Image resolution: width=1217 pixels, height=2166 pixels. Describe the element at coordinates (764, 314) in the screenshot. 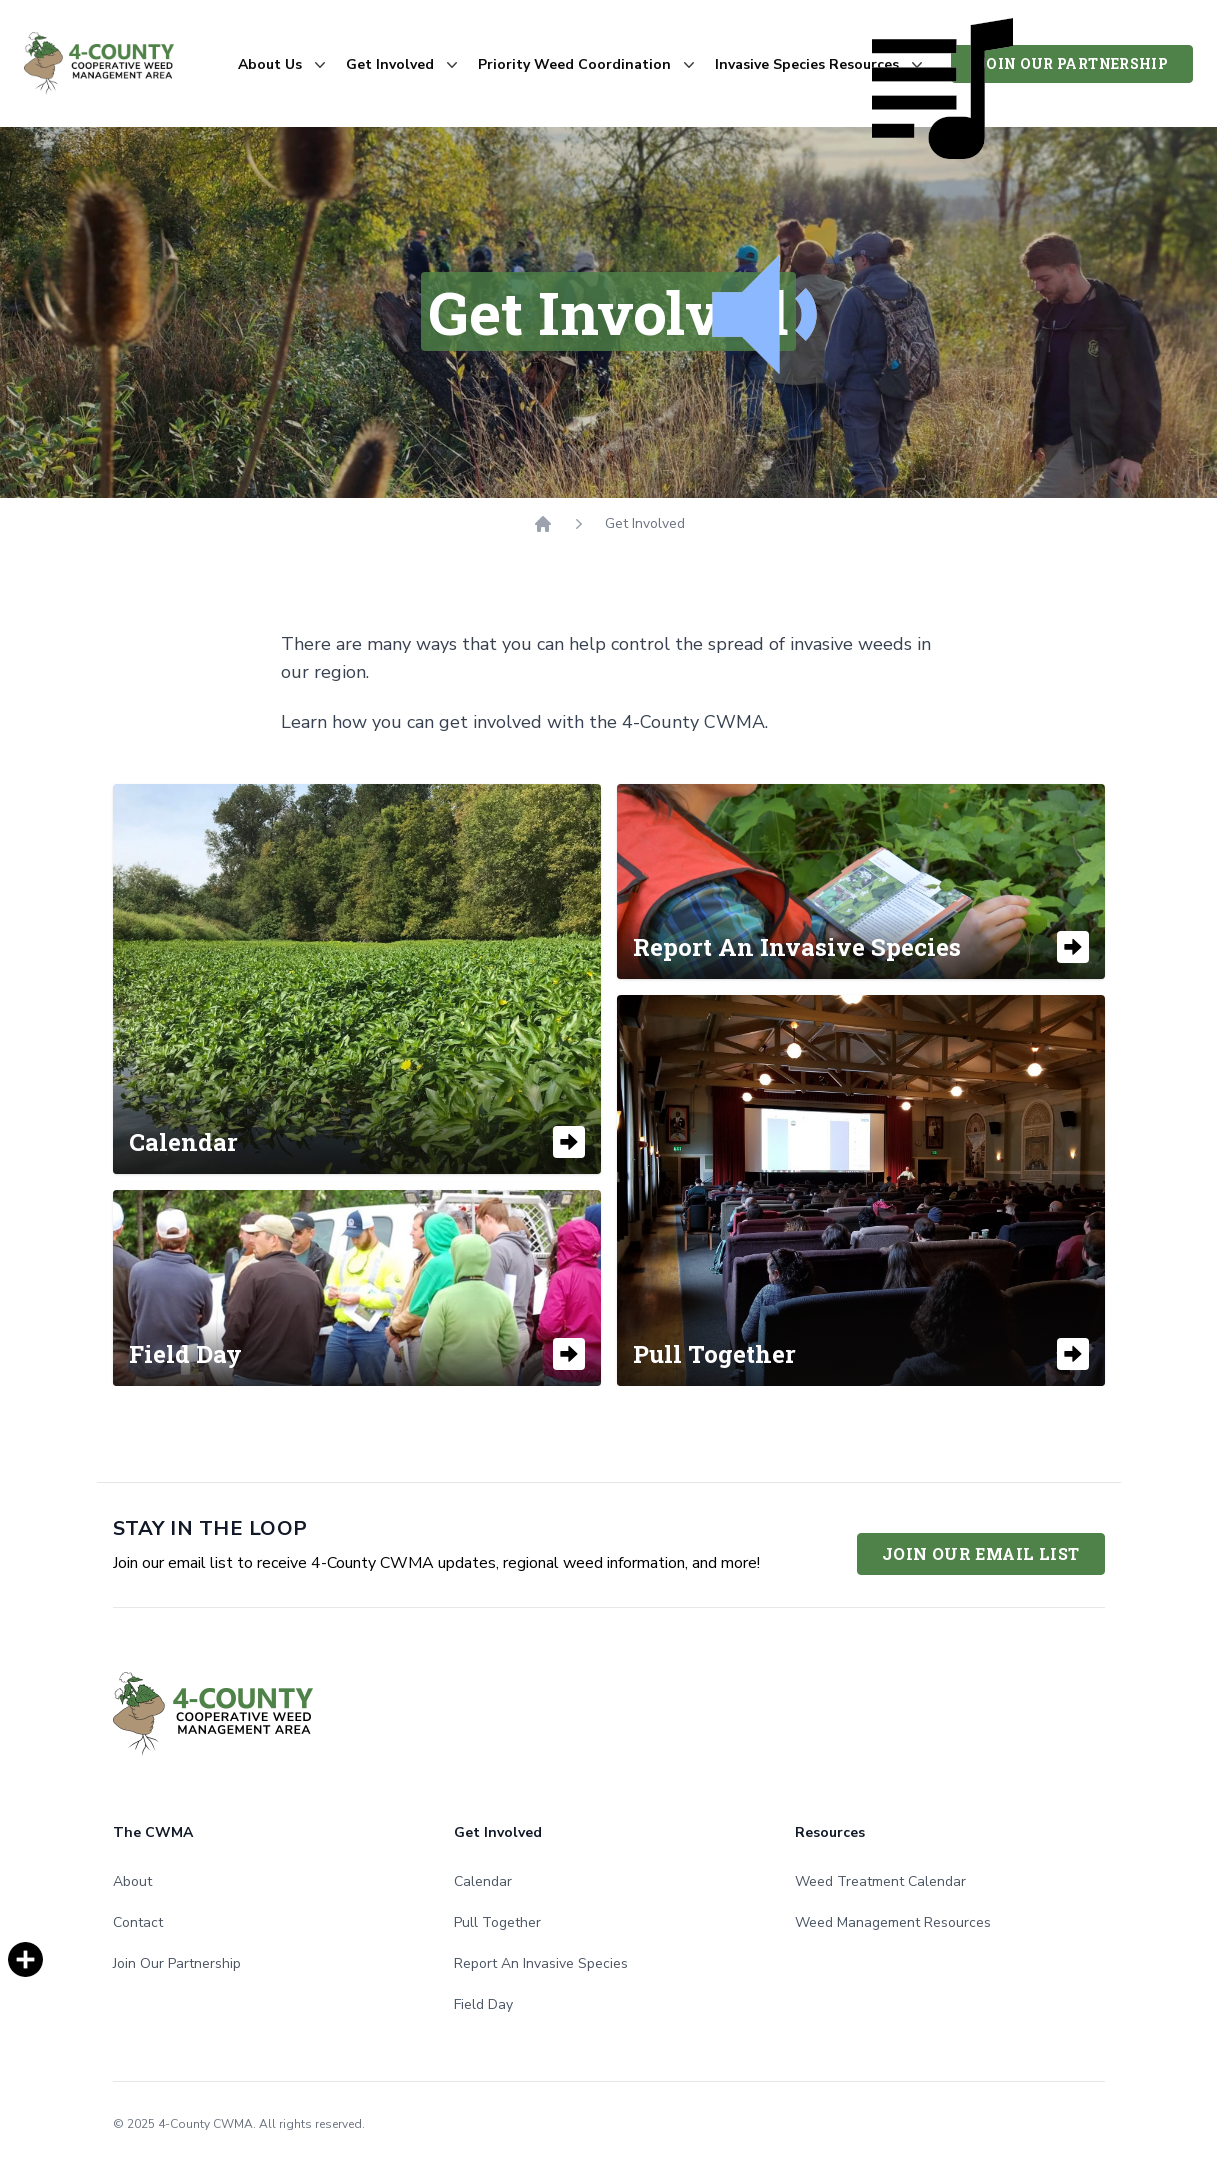

I see `decrease audio volume` at that location.